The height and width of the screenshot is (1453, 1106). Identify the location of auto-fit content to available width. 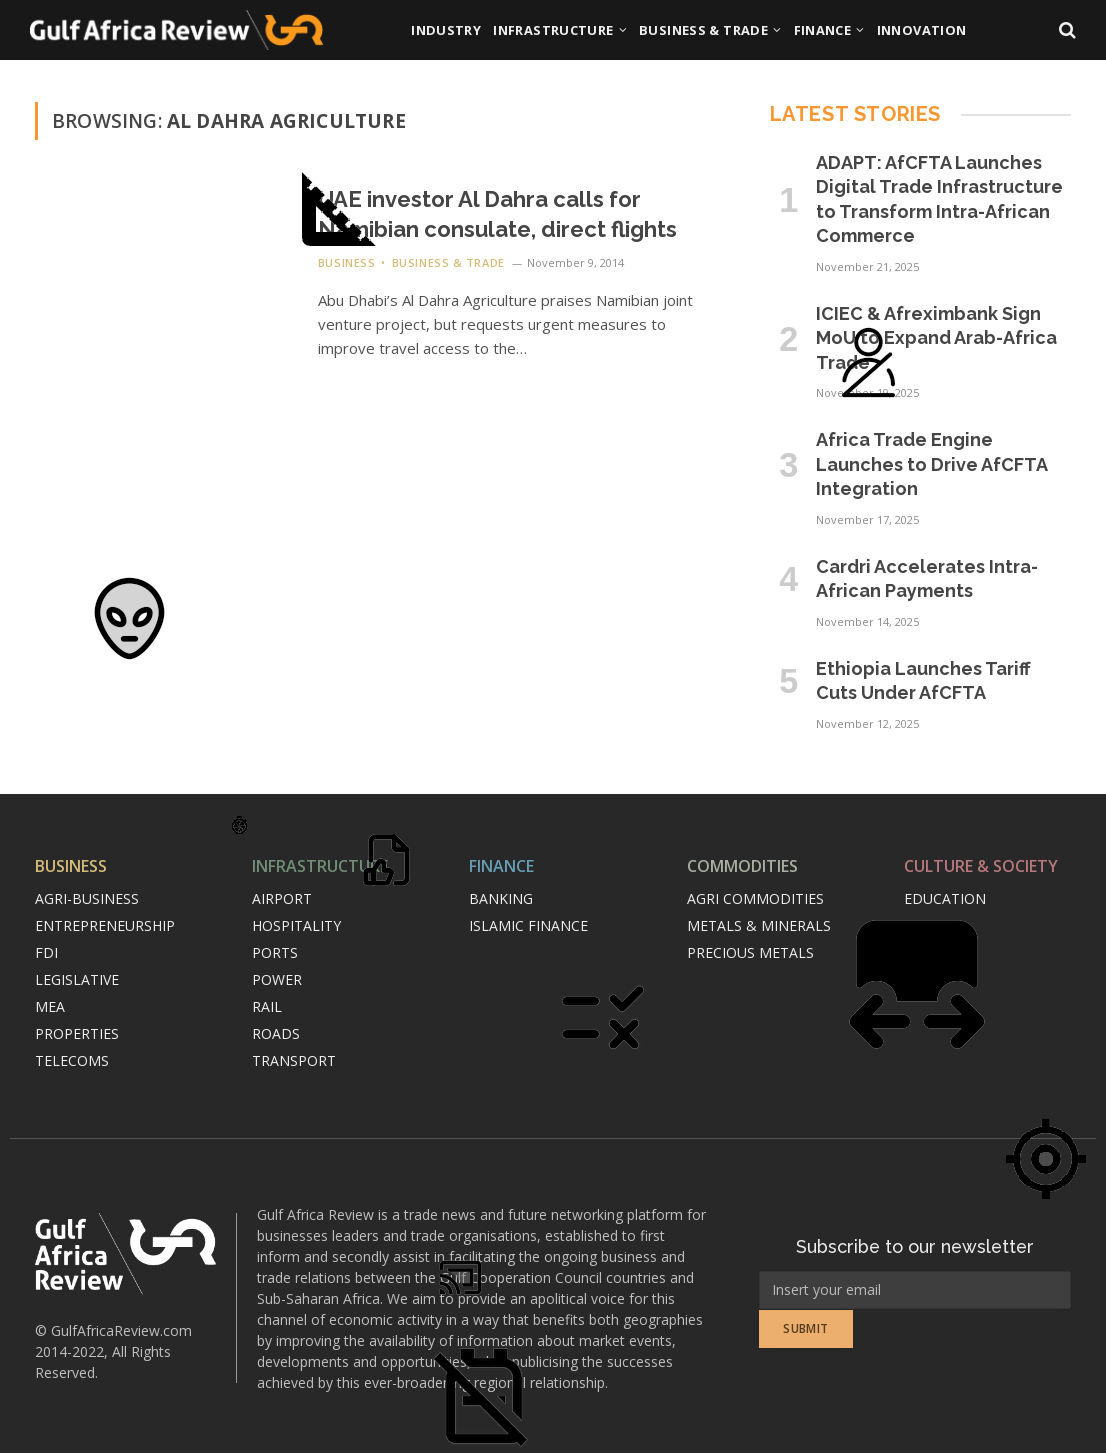
(917, 981).